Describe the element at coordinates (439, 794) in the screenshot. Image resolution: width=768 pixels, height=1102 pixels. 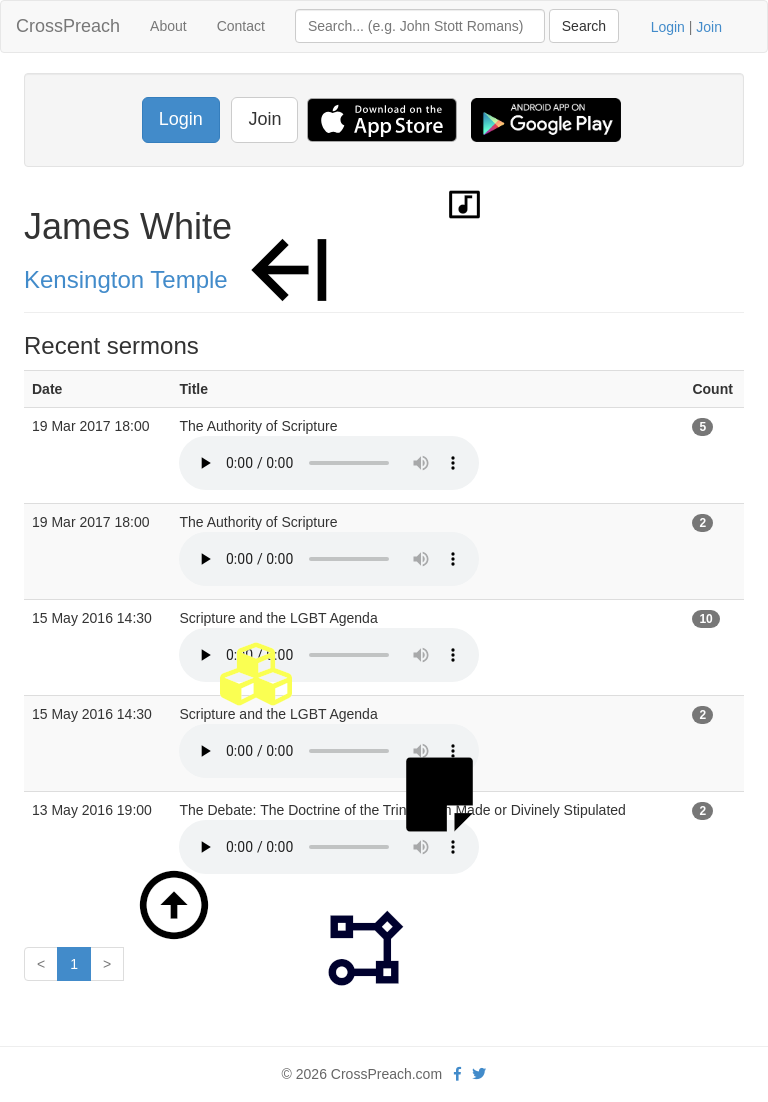
I see `view document or file` at that location.